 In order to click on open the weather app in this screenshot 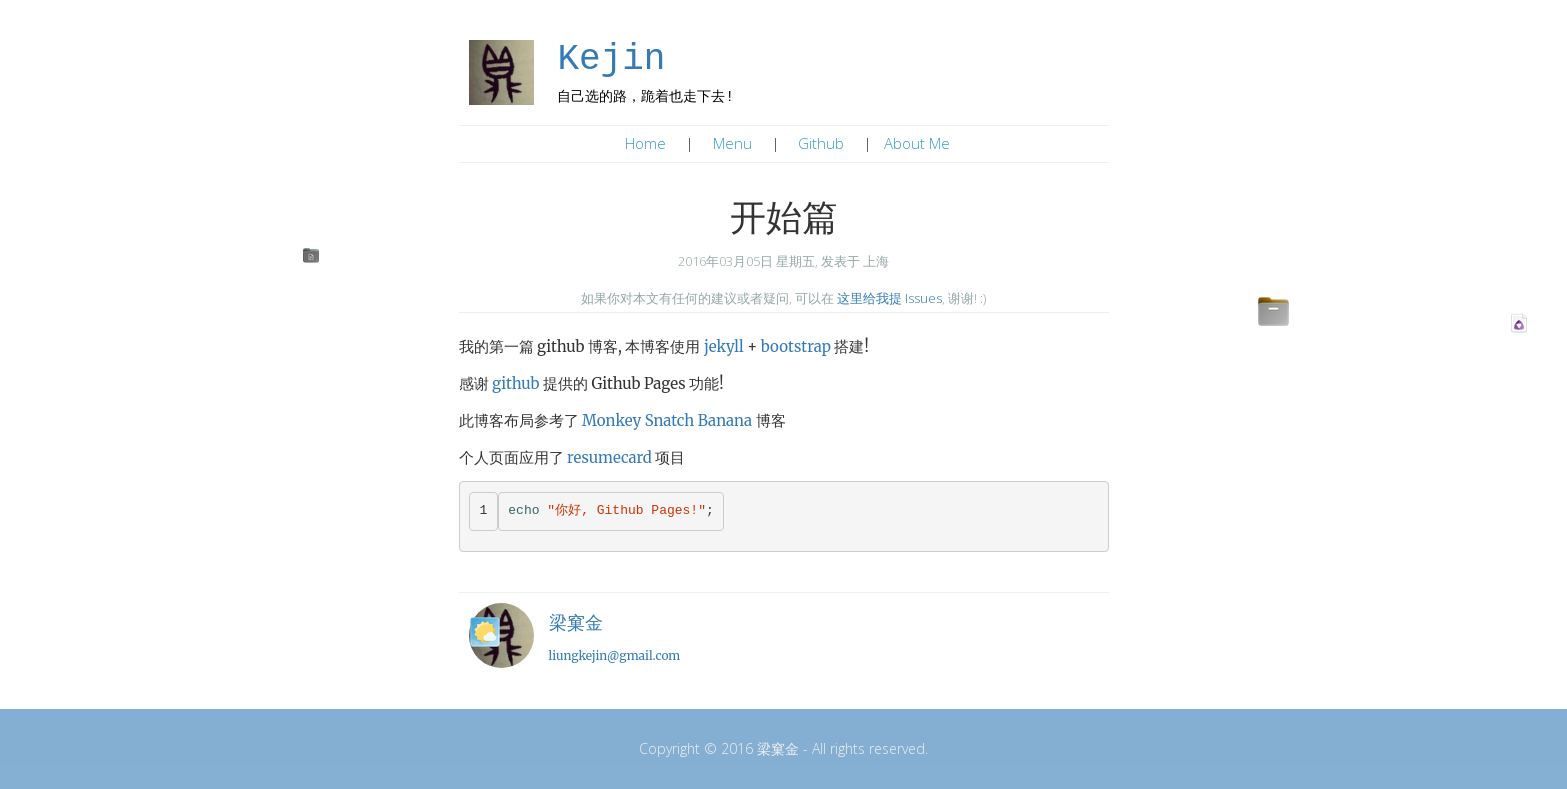, I will do `click(485, 632)`.